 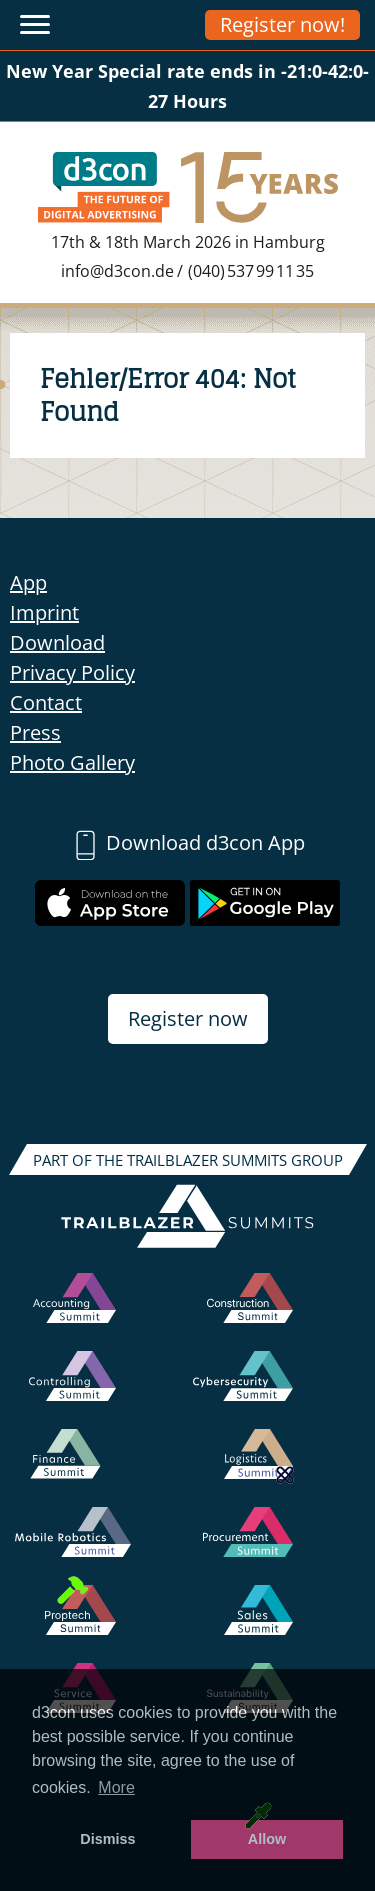 What do you see at coordinates (285, 1475) in the screenshot?
I see `access first aid or medical help options` at bounding box center [285, 1475].